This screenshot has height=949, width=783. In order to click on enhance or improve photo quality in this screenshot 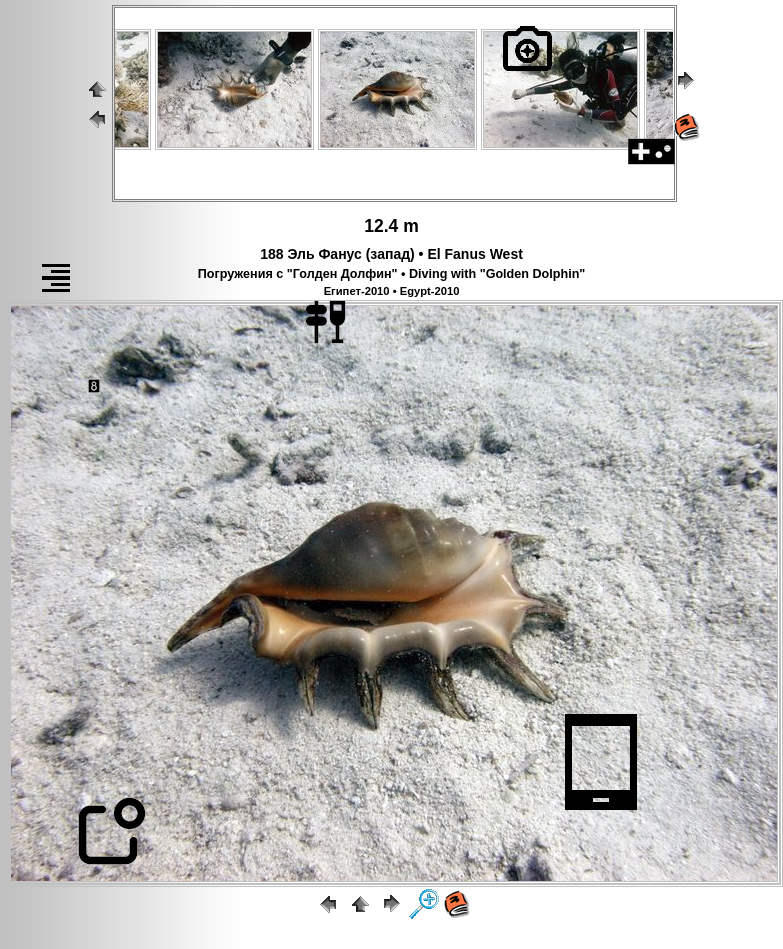, I will do `click(527, 48)`.